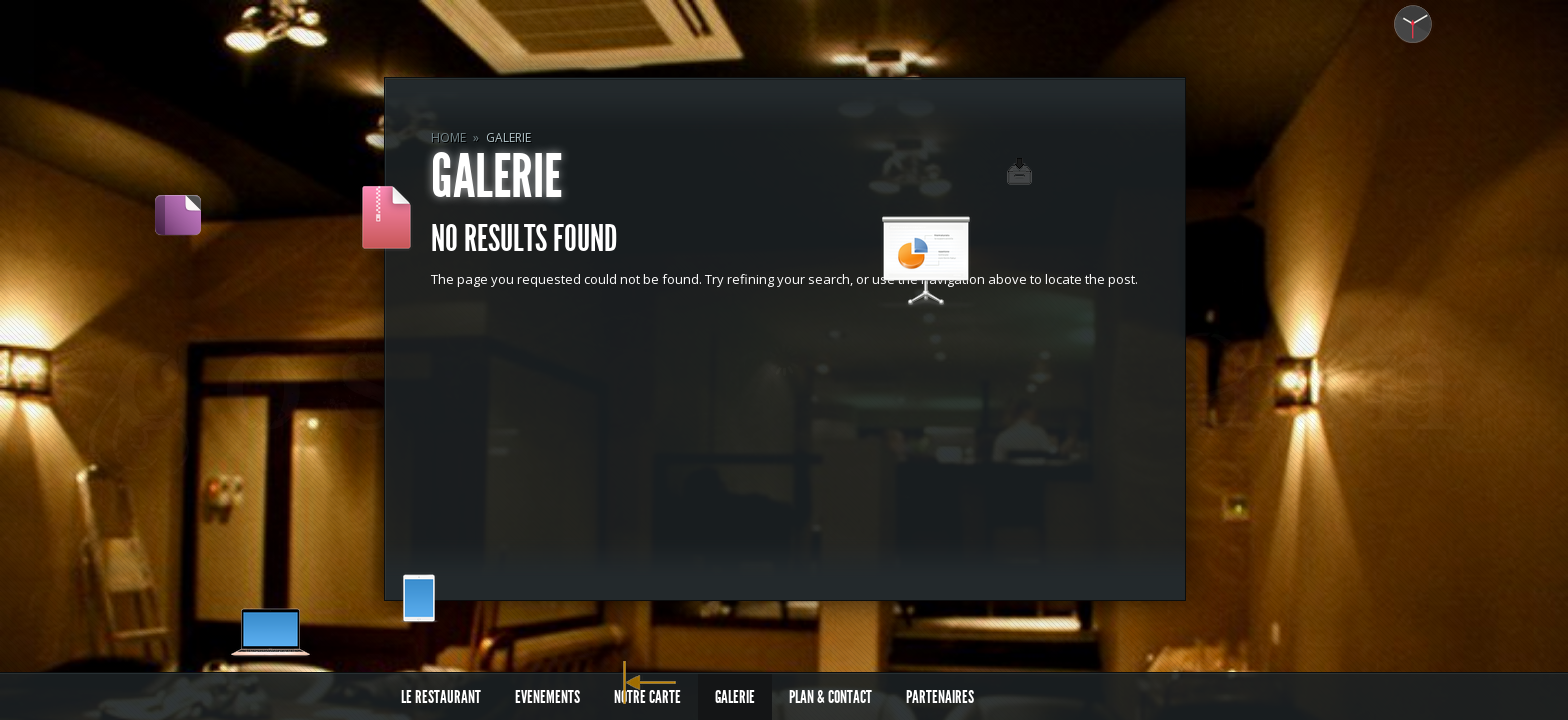 The image size is (1568, 720). What do you see at coordinates (926, 259) in the screenshot?
I see `open a presentation file` at bounding box center [926, 259].